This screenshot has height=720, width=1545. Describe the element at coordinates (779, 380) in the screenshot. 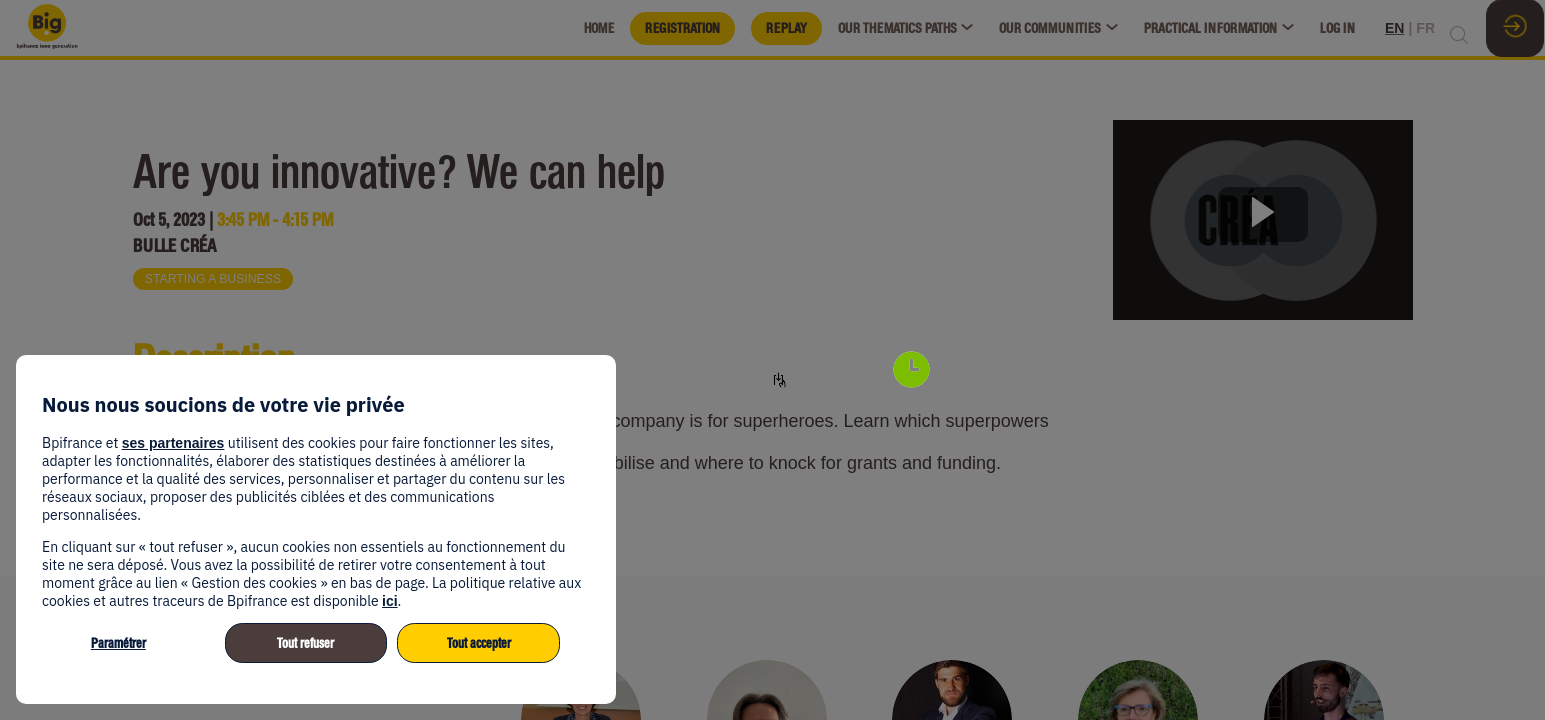

I see `withdraw funds or cash out` at that location.